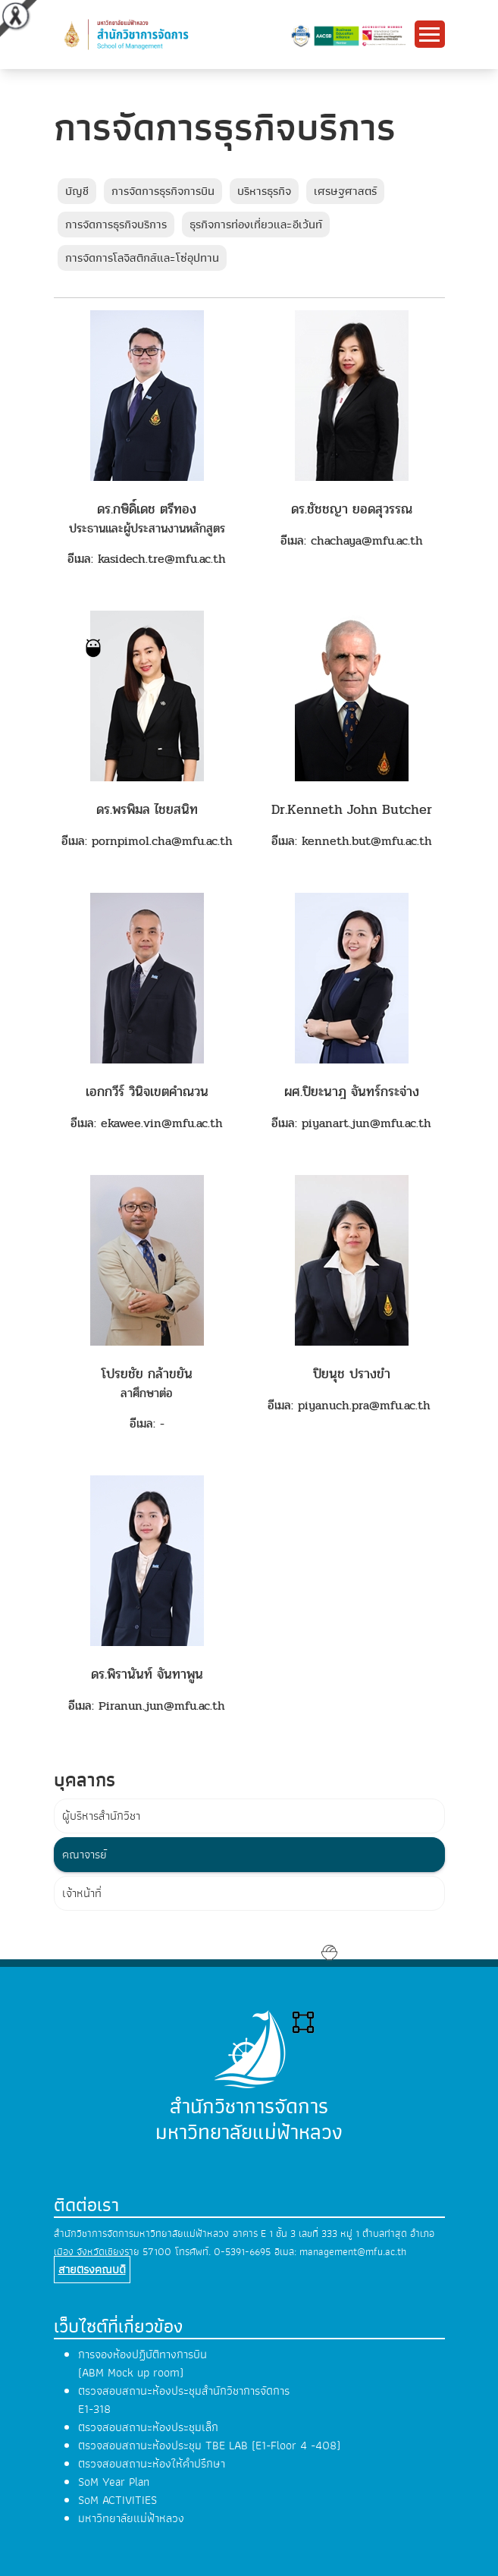  What do you see at coordinates (329, 1952) in the screenshot?
I see `view food or meal options` at bounding box center [329, 1952].